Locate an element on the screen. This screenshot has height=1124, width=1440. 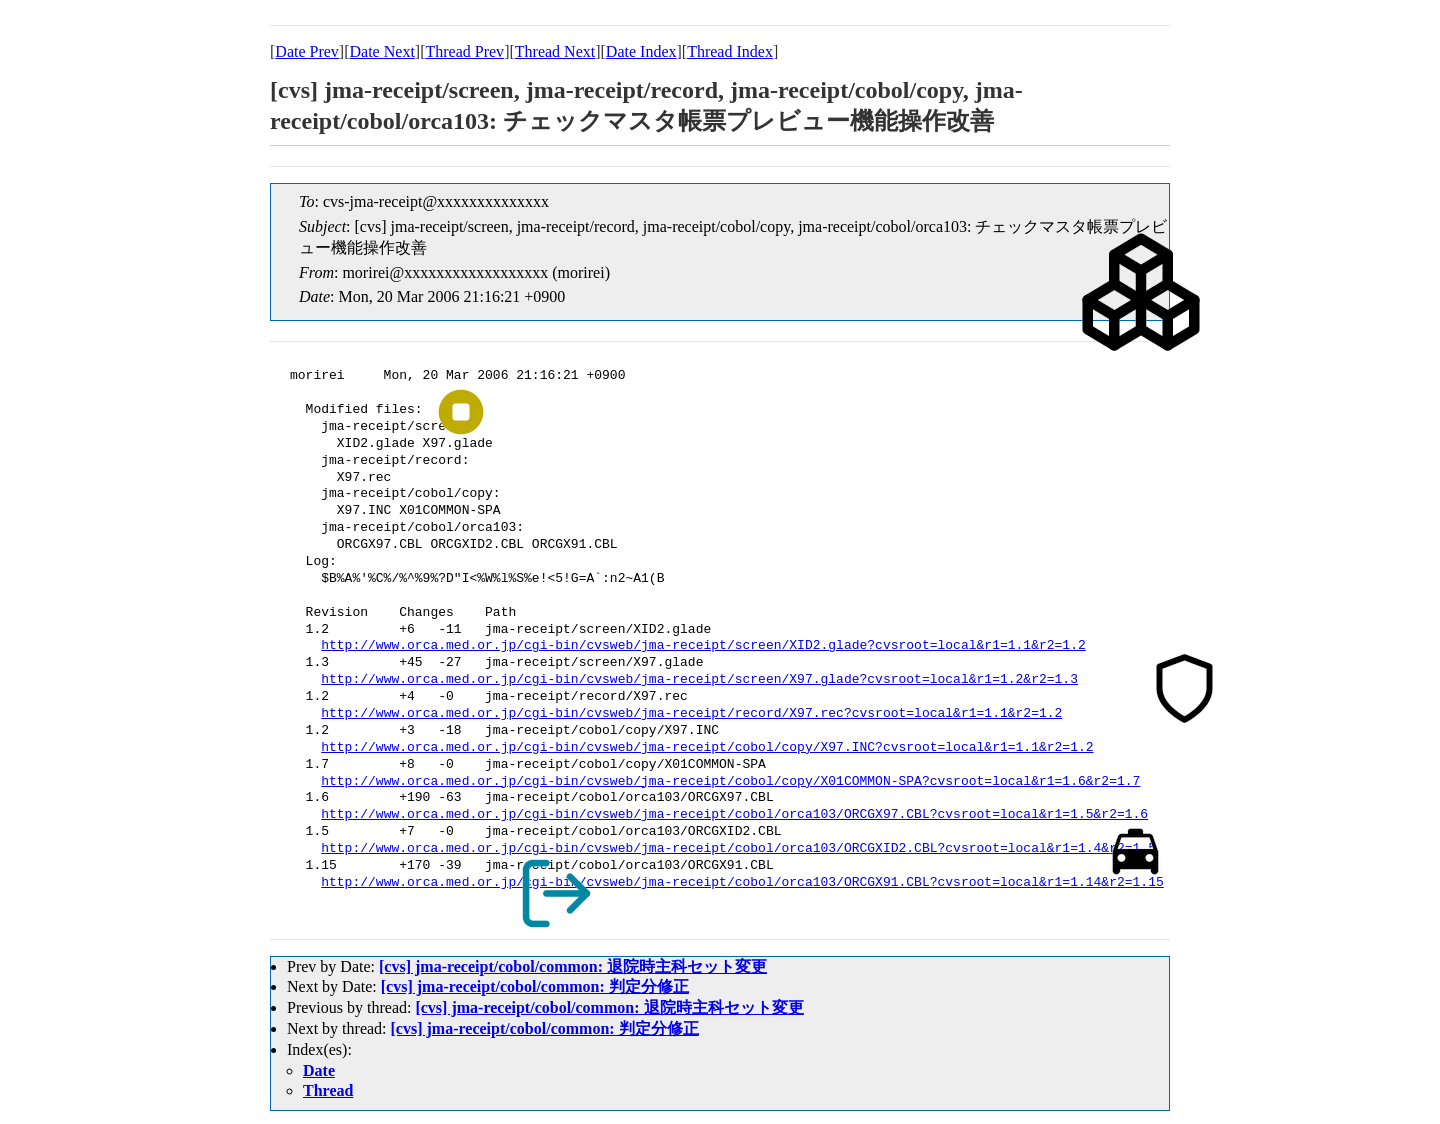
stop playback or recording is located at coordinates (461, 412).